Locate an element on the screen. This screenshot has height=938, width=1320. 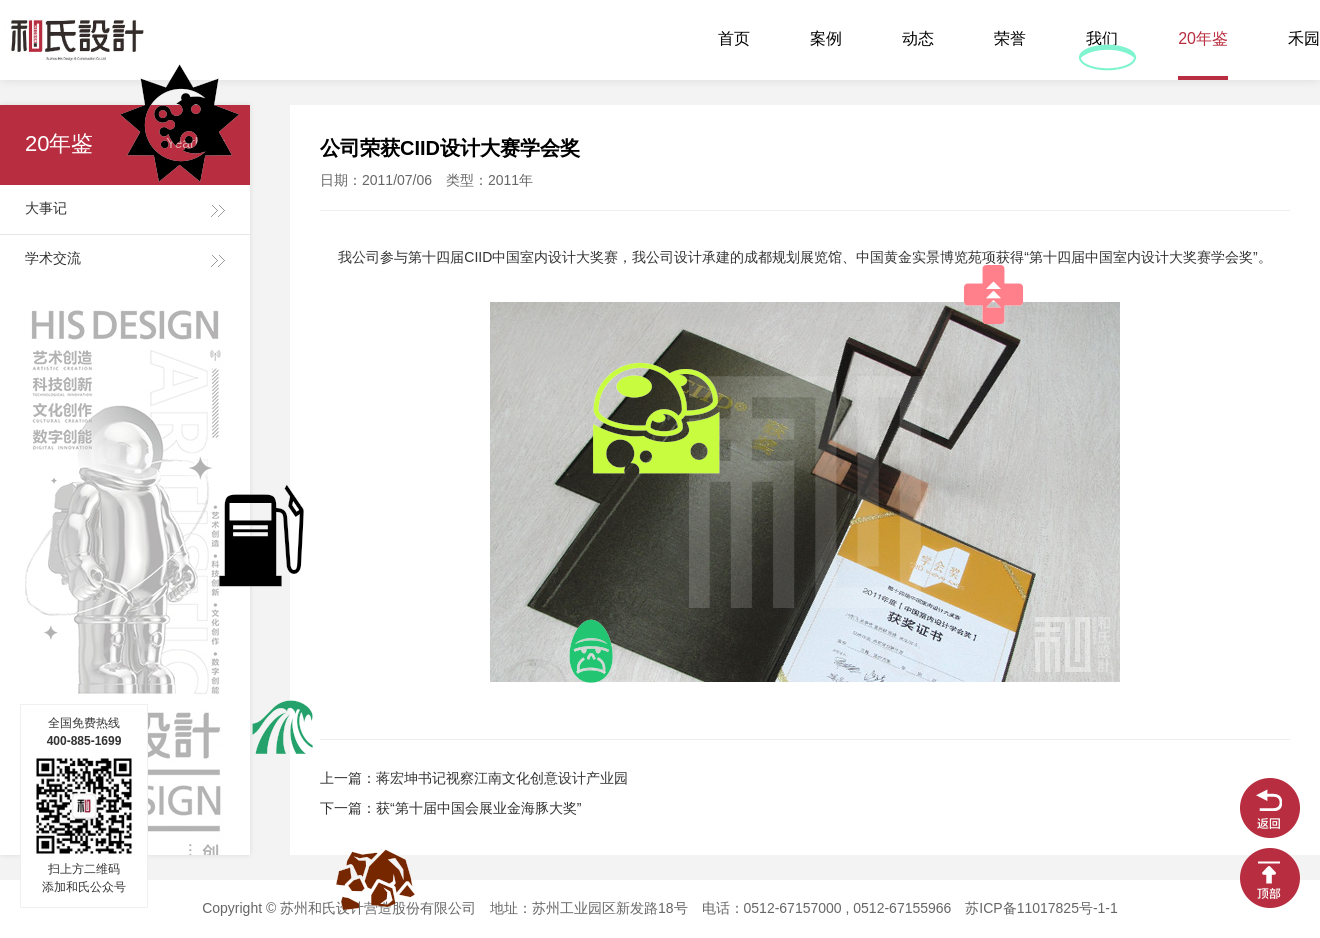
indicates a pit or trap hazard in gameplay is located at coordinates (1107, 57).